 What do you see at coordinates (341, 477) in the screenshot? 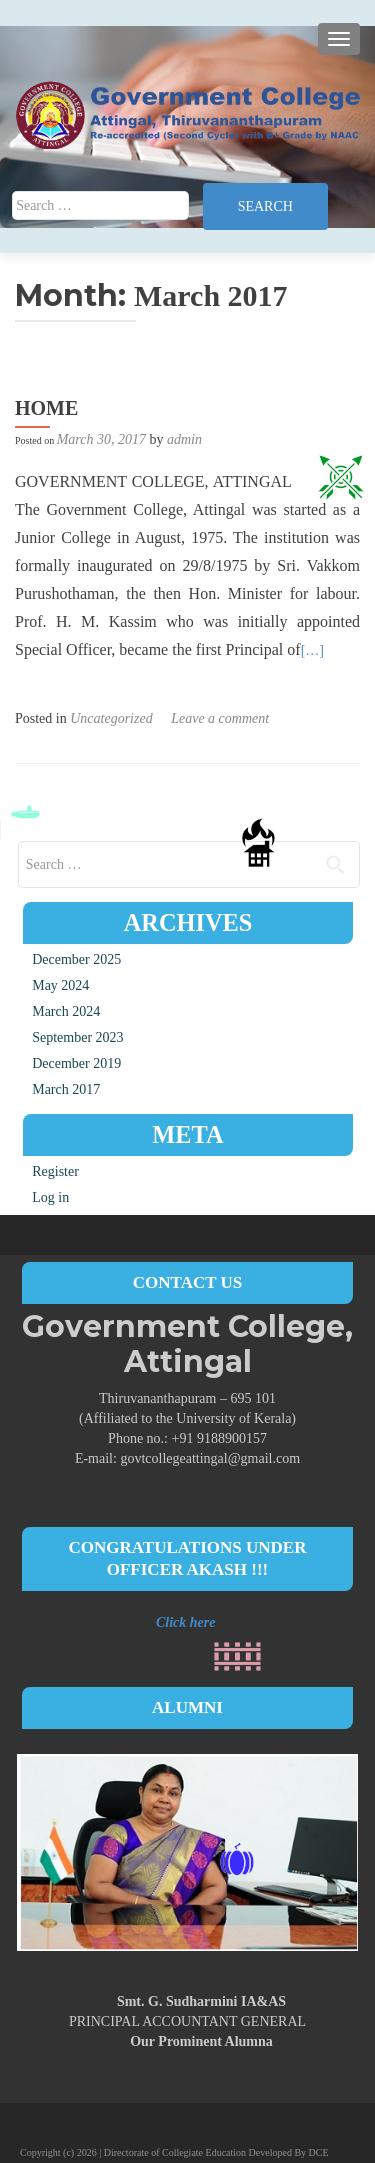
I see `view targeting or precision settings` at bounding box center [341, 477].